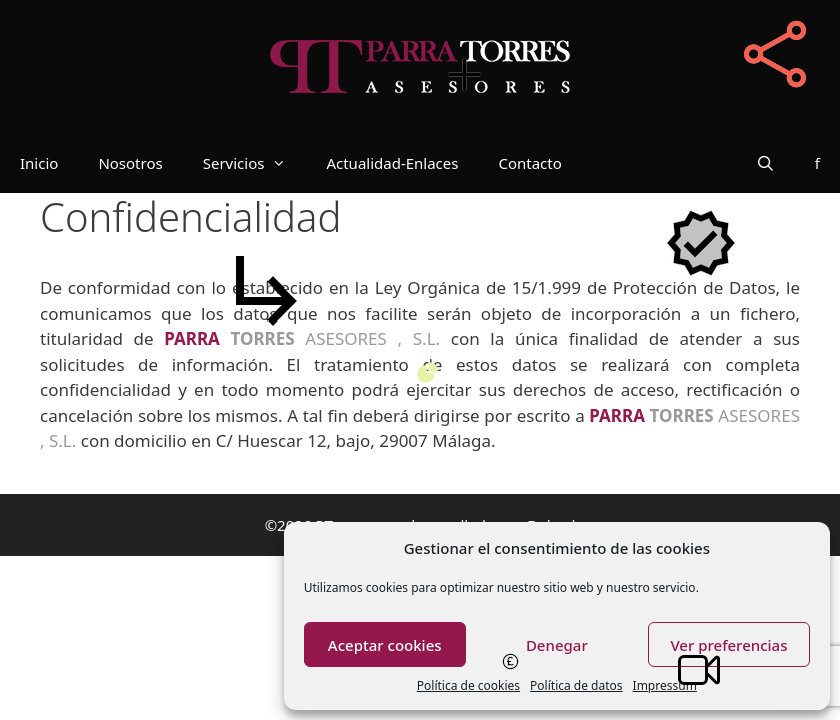 The width and height of the screenshot is (840, 720). Describe the element at coordinates (775, 54) in the screenshot. I see `share content with others` at that location.